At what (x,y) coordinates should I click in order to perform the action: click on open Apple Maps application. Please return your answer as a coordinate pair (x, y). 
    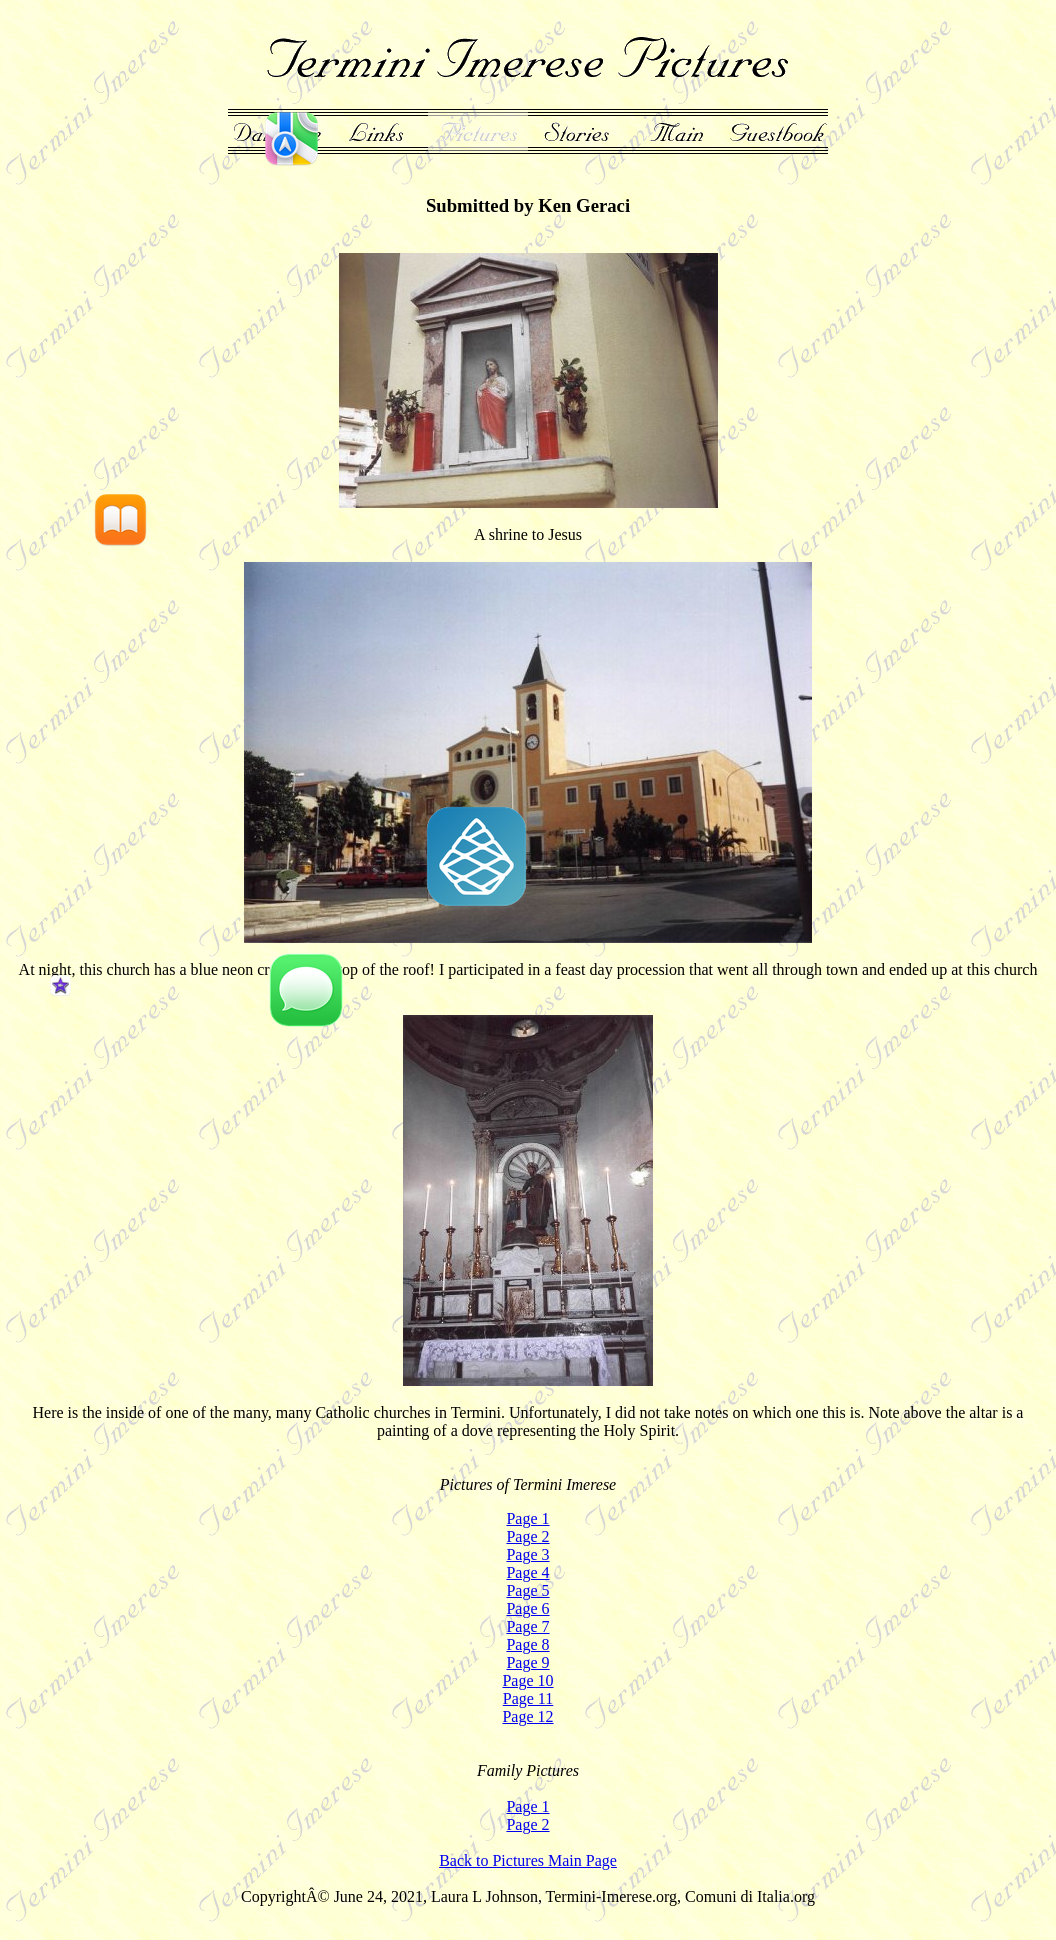
    Looking at the image, I should click on (291, 138).